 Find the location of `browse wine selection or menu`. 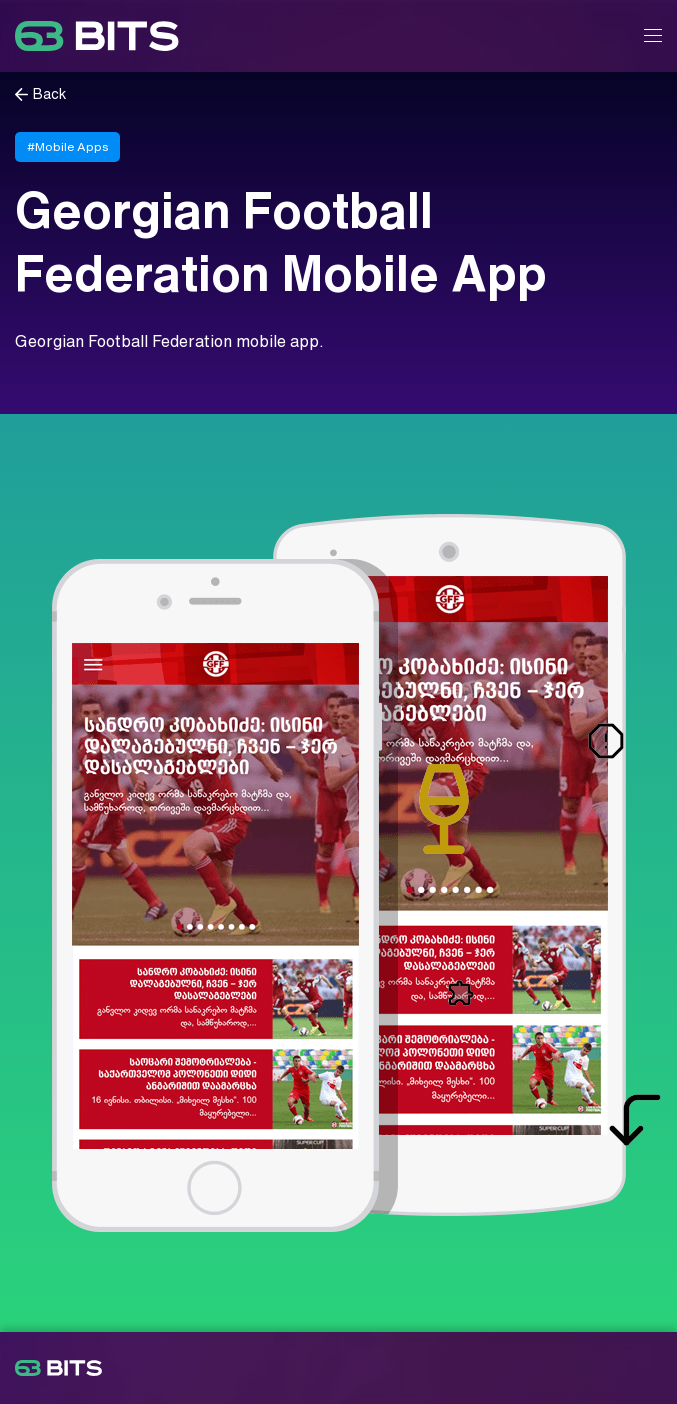

browse wine selection or menu is located at coordinates (444, 809).